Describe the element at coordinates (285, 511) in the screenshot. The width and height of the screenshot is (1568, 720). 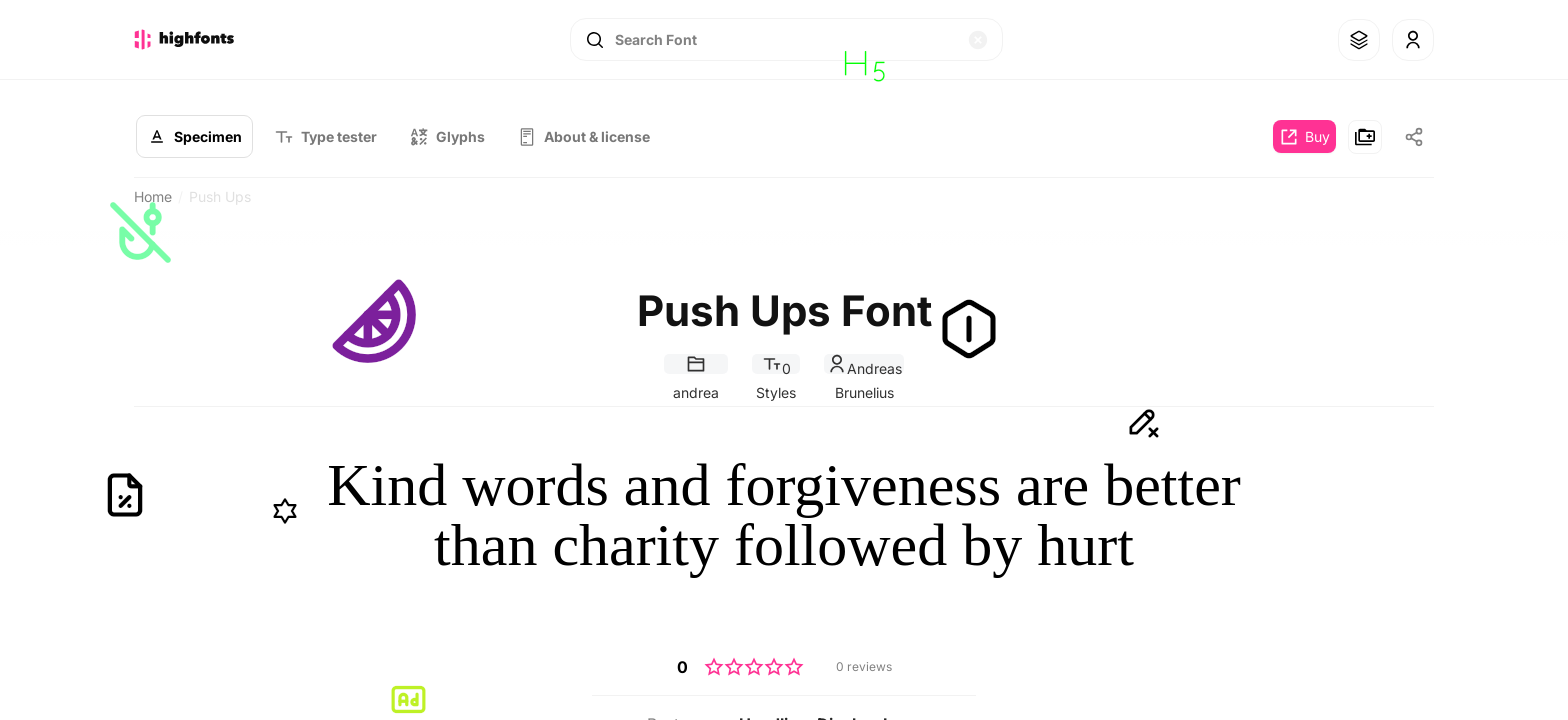
I see `indicates jewish or kosher-related content` at that location.